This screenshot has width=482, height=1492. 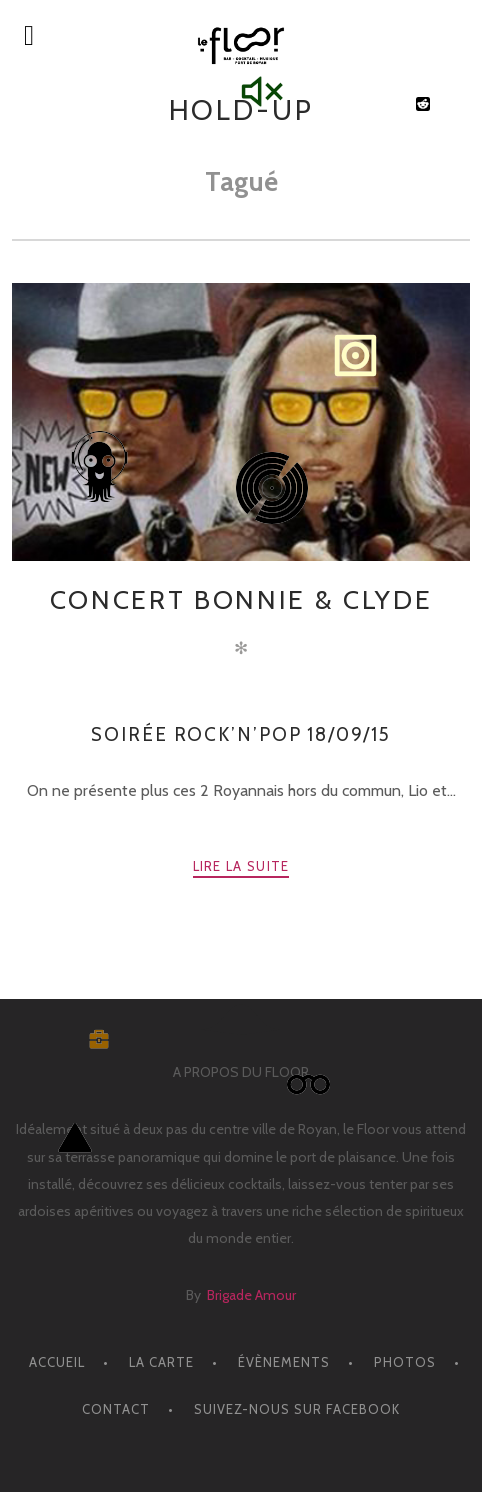 What do you see at coordinates (75, 1138) in the screenshot?
I see `play or start media content` at bounding box center [75, 1138].